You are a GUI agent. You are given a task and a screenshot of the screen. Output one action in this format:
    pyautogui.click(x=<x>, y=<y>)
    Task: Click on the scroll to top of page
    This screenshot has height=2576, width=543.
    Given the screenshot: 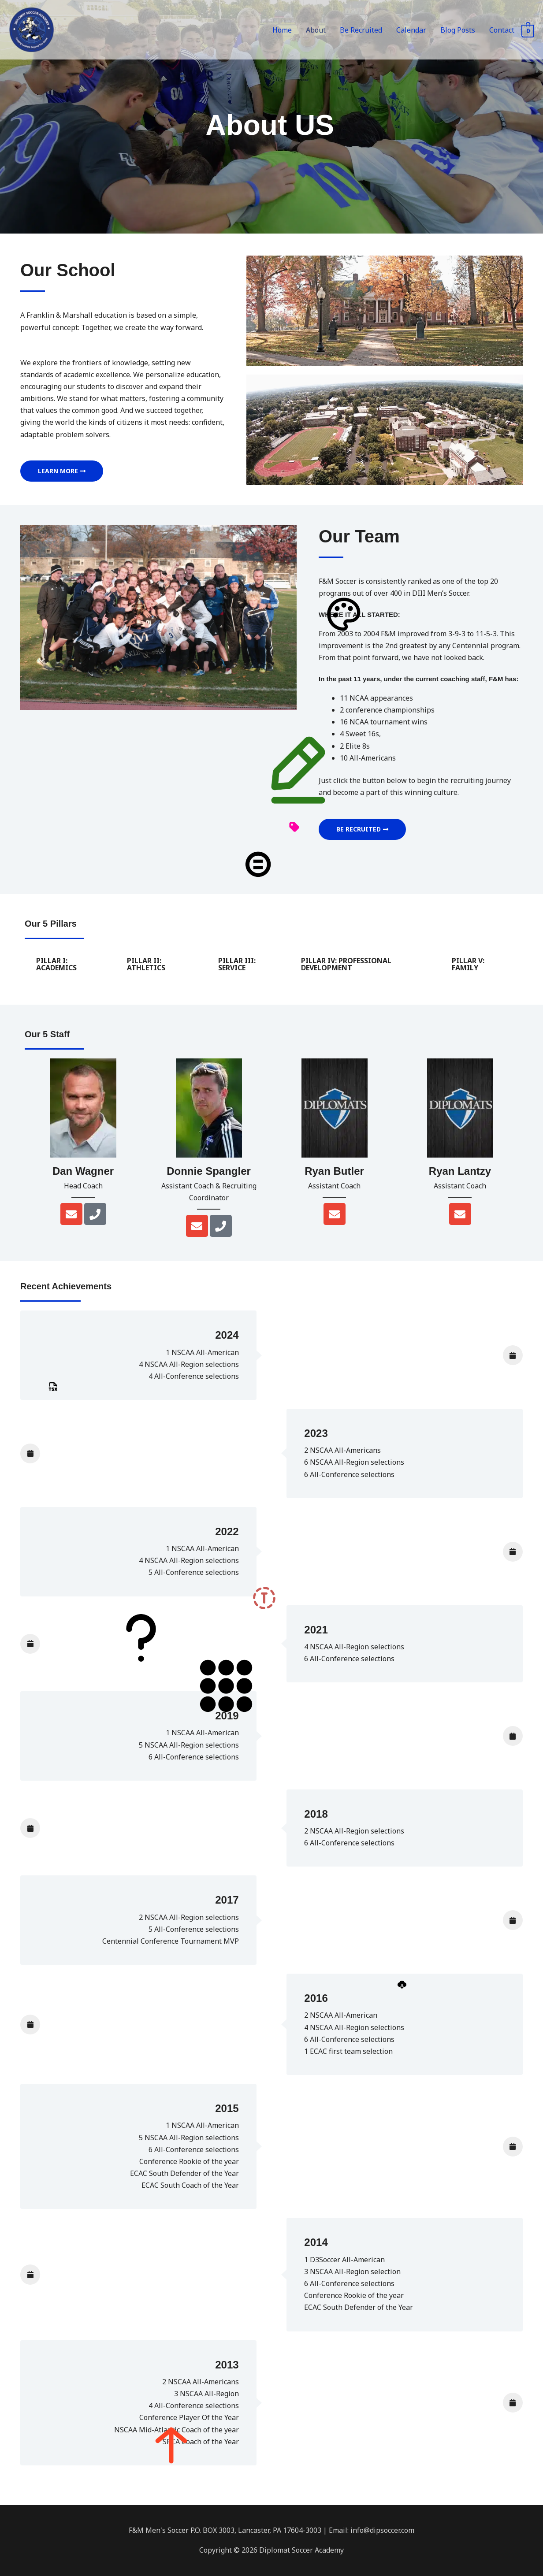 What is the action you would take?
    pyautogui.click(x=171, y=2445)
    